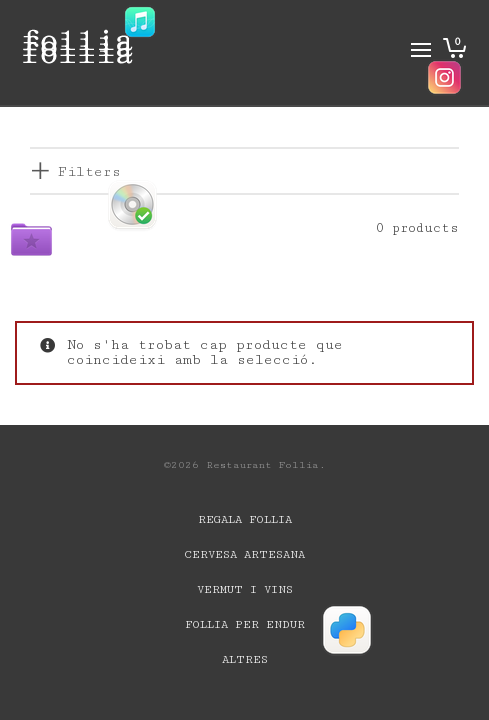  Describe the element at coordinates (444, 77) in the screenshot. I see `open the Instagram app` at that location.